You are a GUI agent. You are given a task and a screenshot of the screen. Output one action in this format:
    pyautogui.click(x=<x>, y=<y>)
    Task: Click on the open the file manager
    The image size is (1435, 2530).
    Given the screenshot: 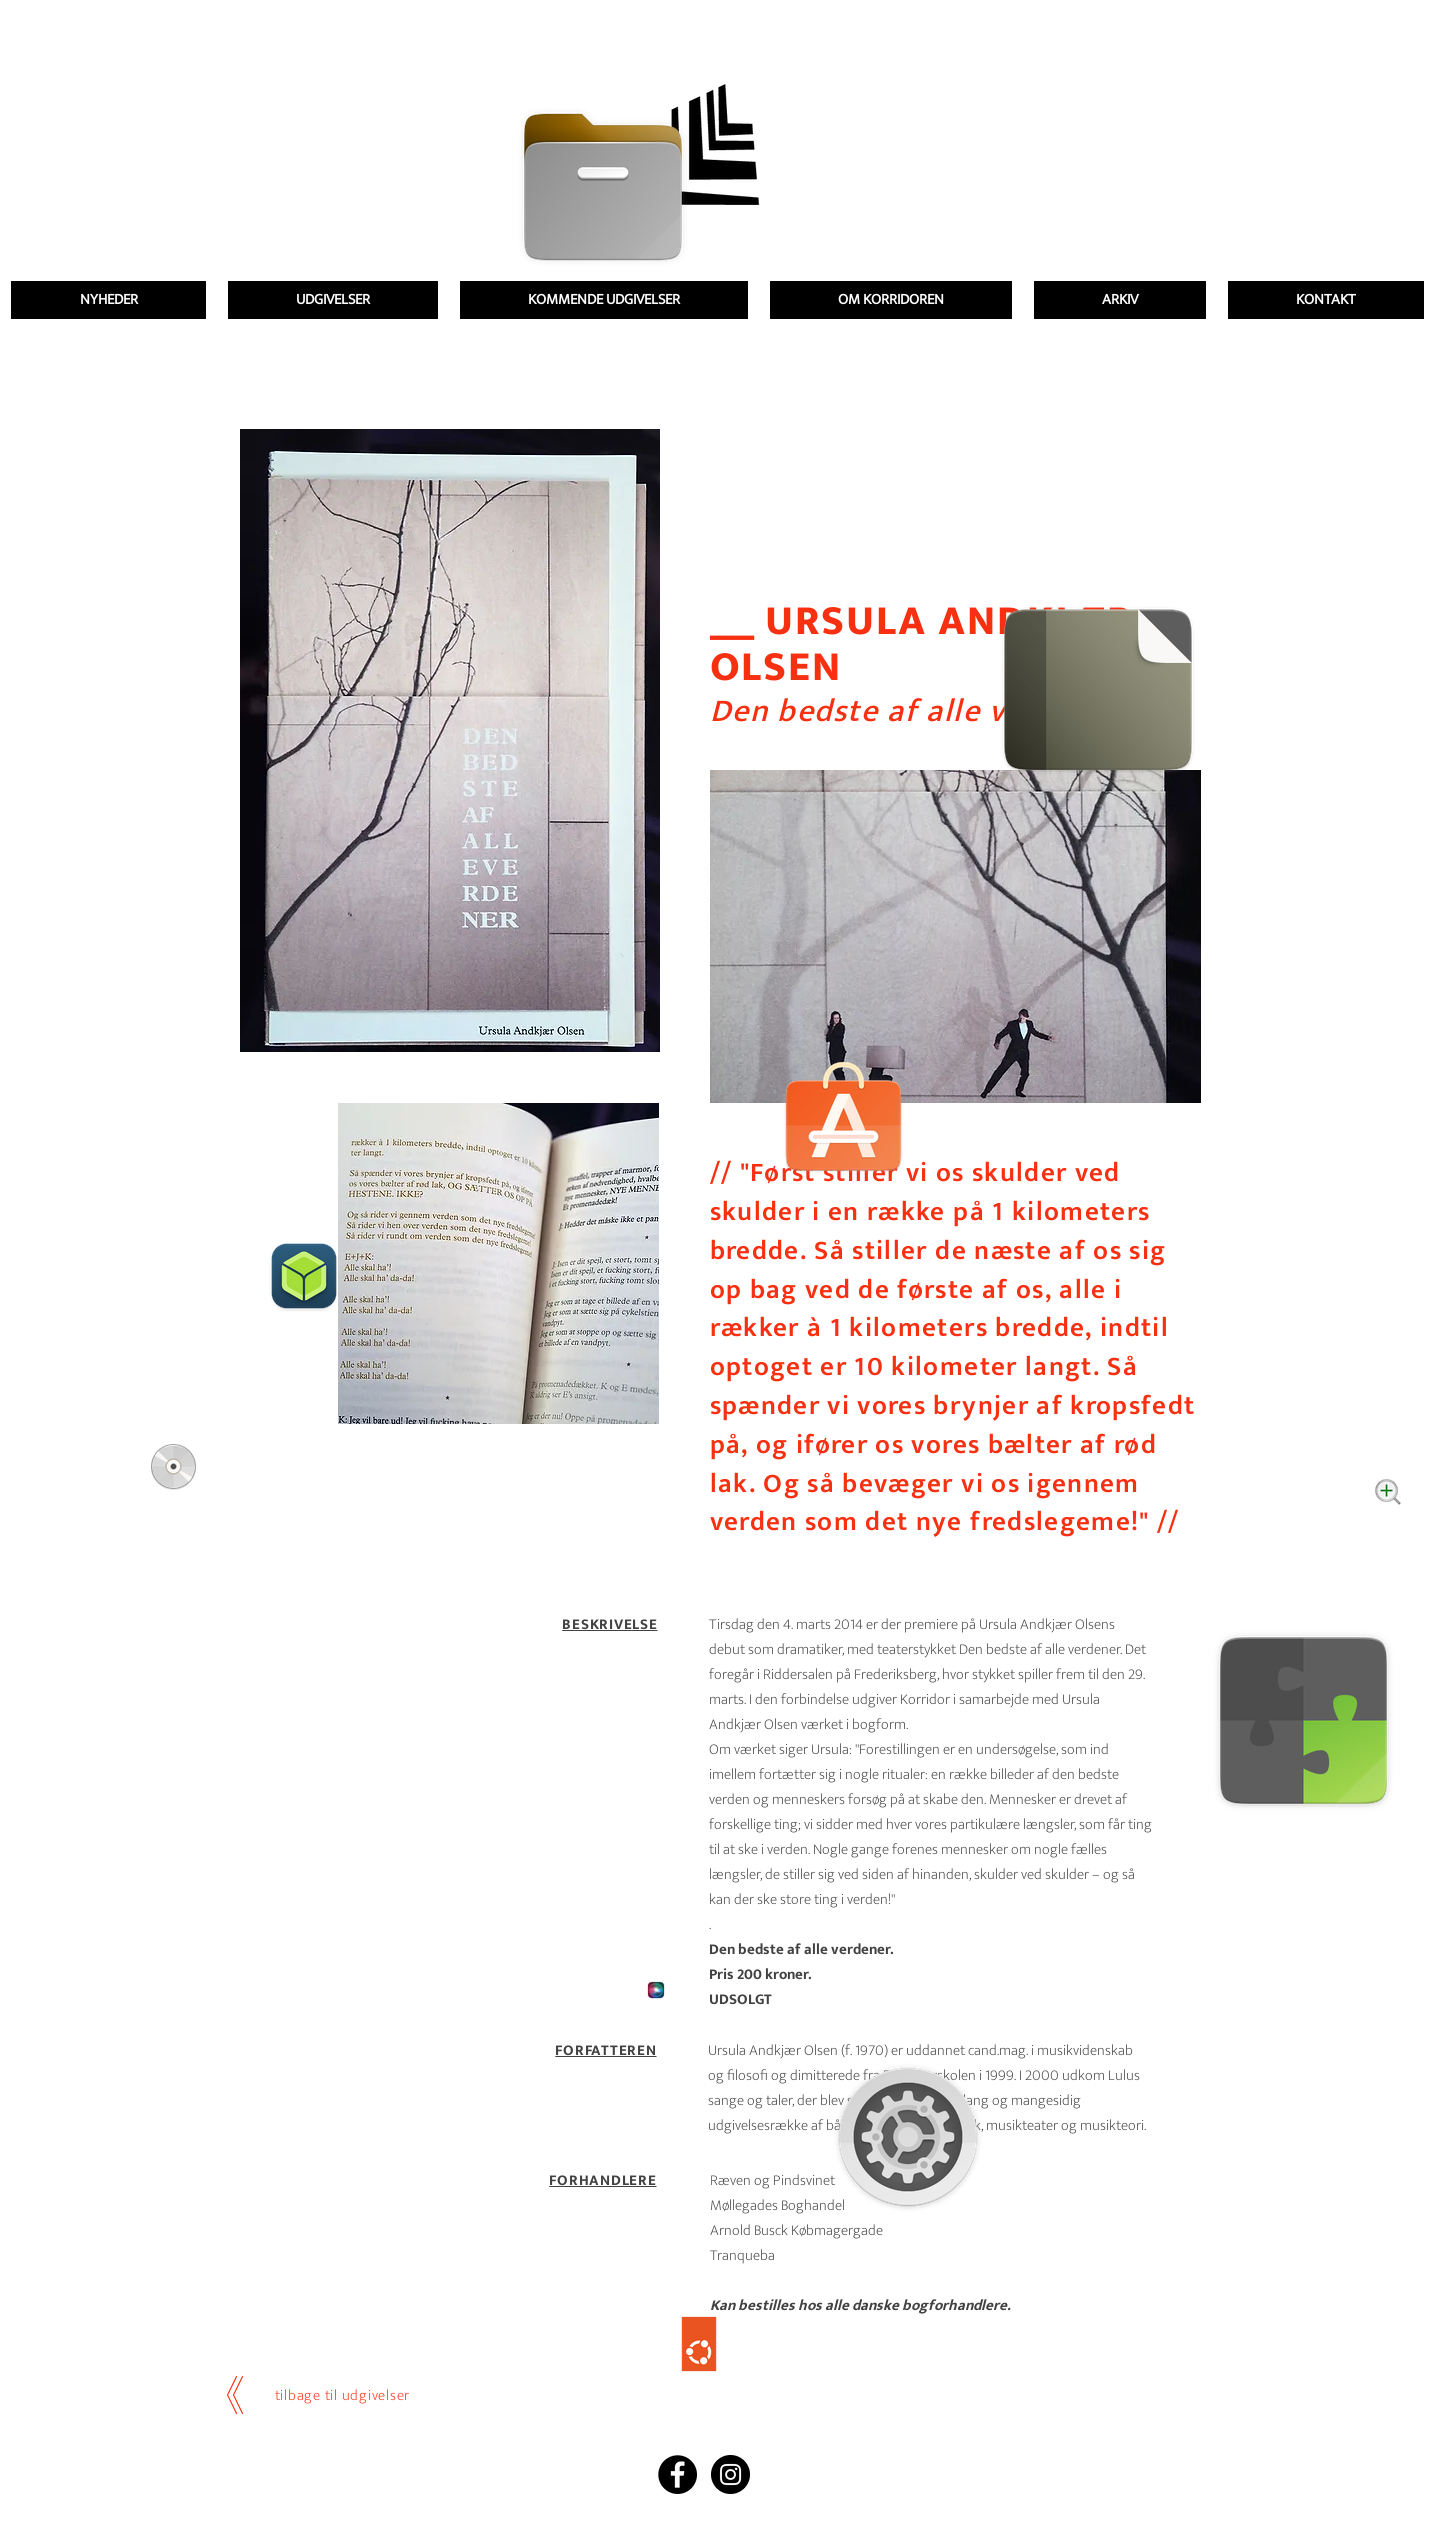 What is the action you would take?
    pyautogui.click(x=603, y=187)
    